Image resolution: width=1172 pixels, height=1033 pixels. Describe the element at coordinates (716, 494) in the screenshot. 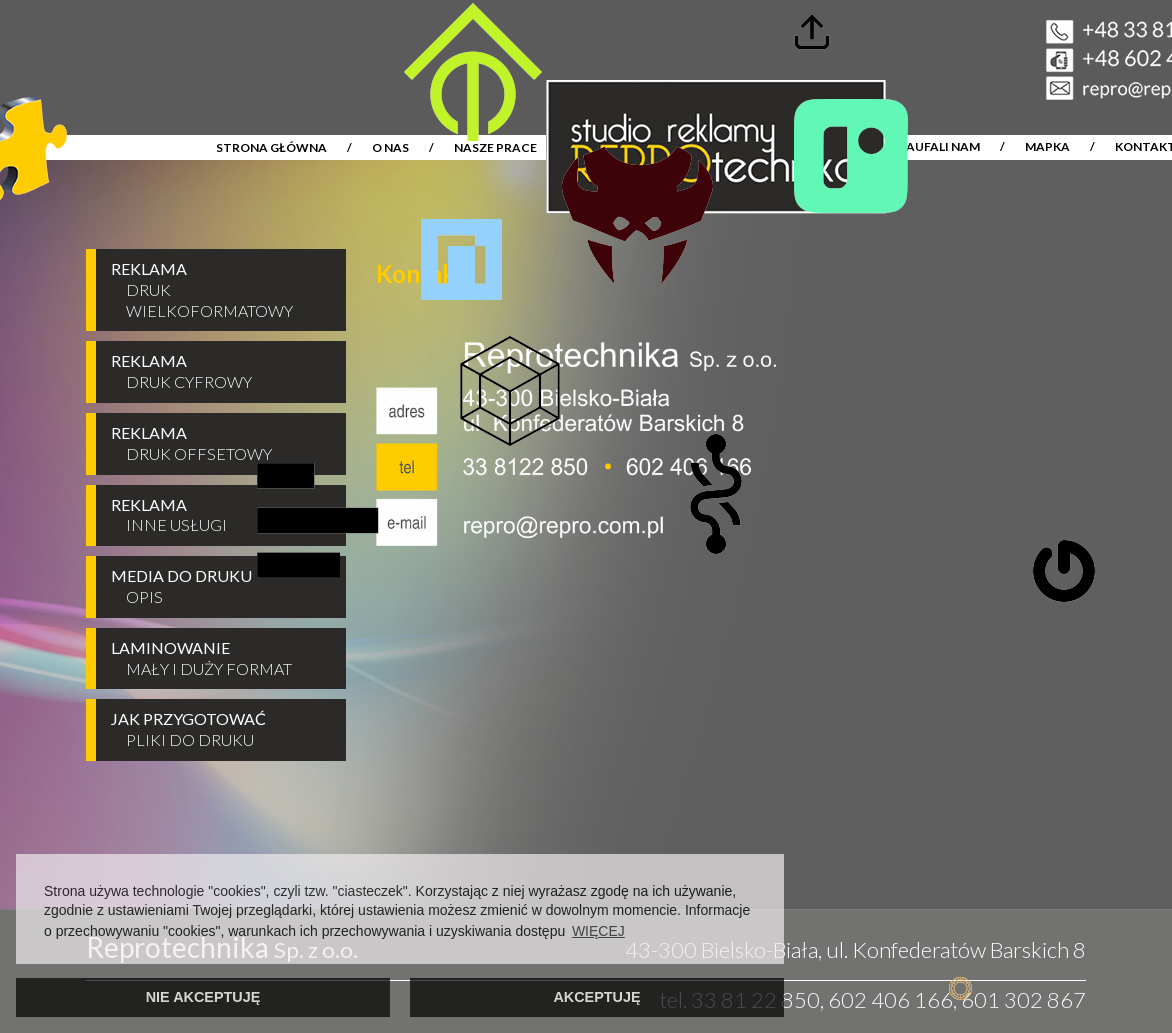

I see `recoil state management library logo` at that location.